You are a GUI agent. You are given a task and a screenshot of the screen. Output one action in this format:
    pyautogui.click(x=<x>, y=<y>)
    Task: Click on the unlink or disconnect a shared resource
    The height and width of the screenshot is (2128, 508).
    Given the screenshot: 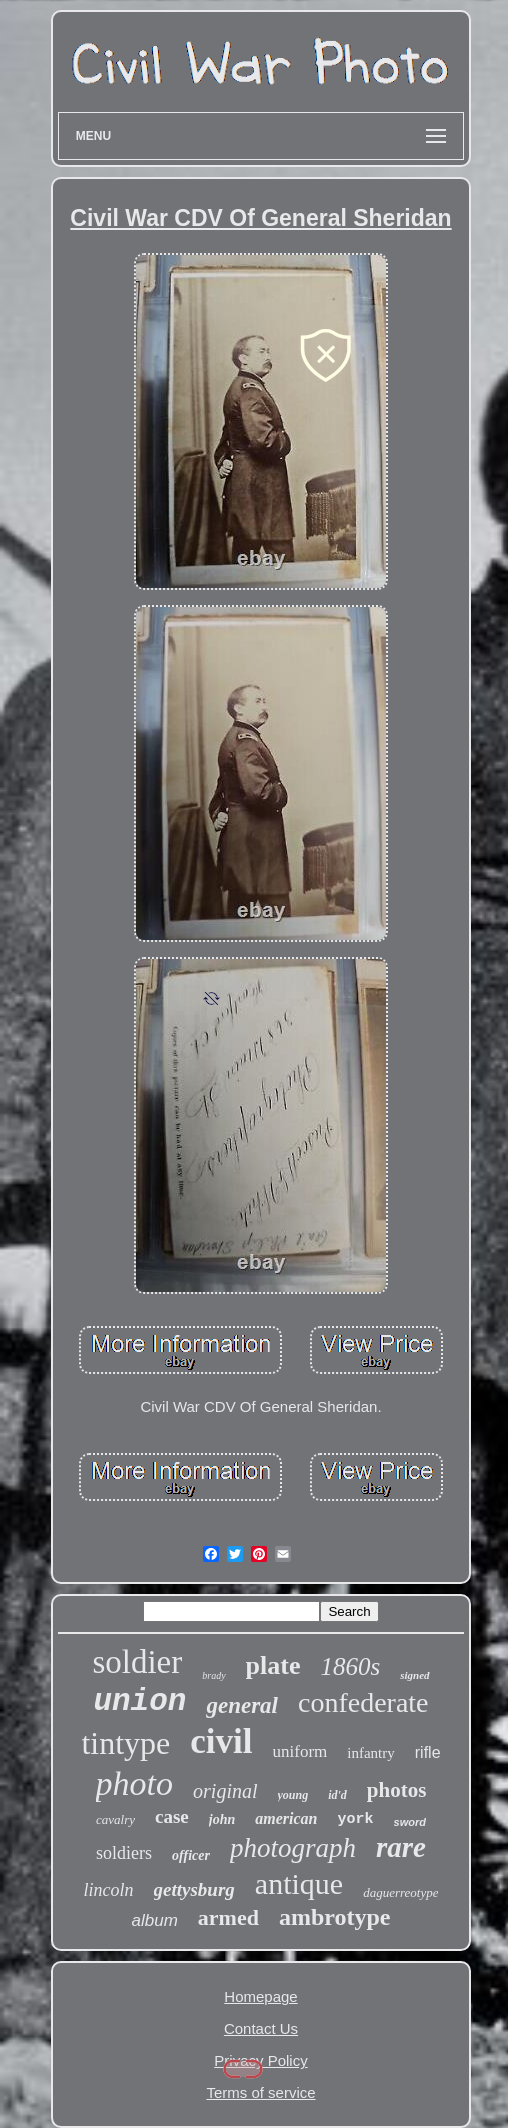 What is the action you would take?
    pyautogui.click(x=243, y=2069)
    